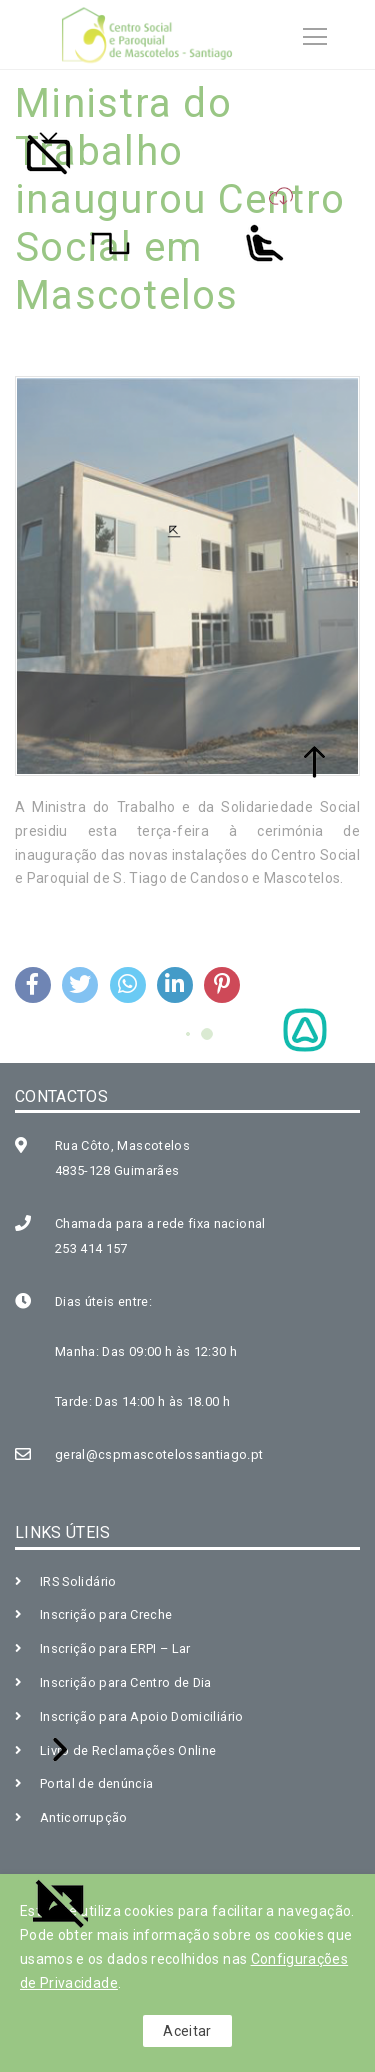 This screenshot has height=2072, width=375. What do you see at coordinates (110, 243) in the screenshot?
I see `toggle square wave audio signal` at bounding box center [110, 243].